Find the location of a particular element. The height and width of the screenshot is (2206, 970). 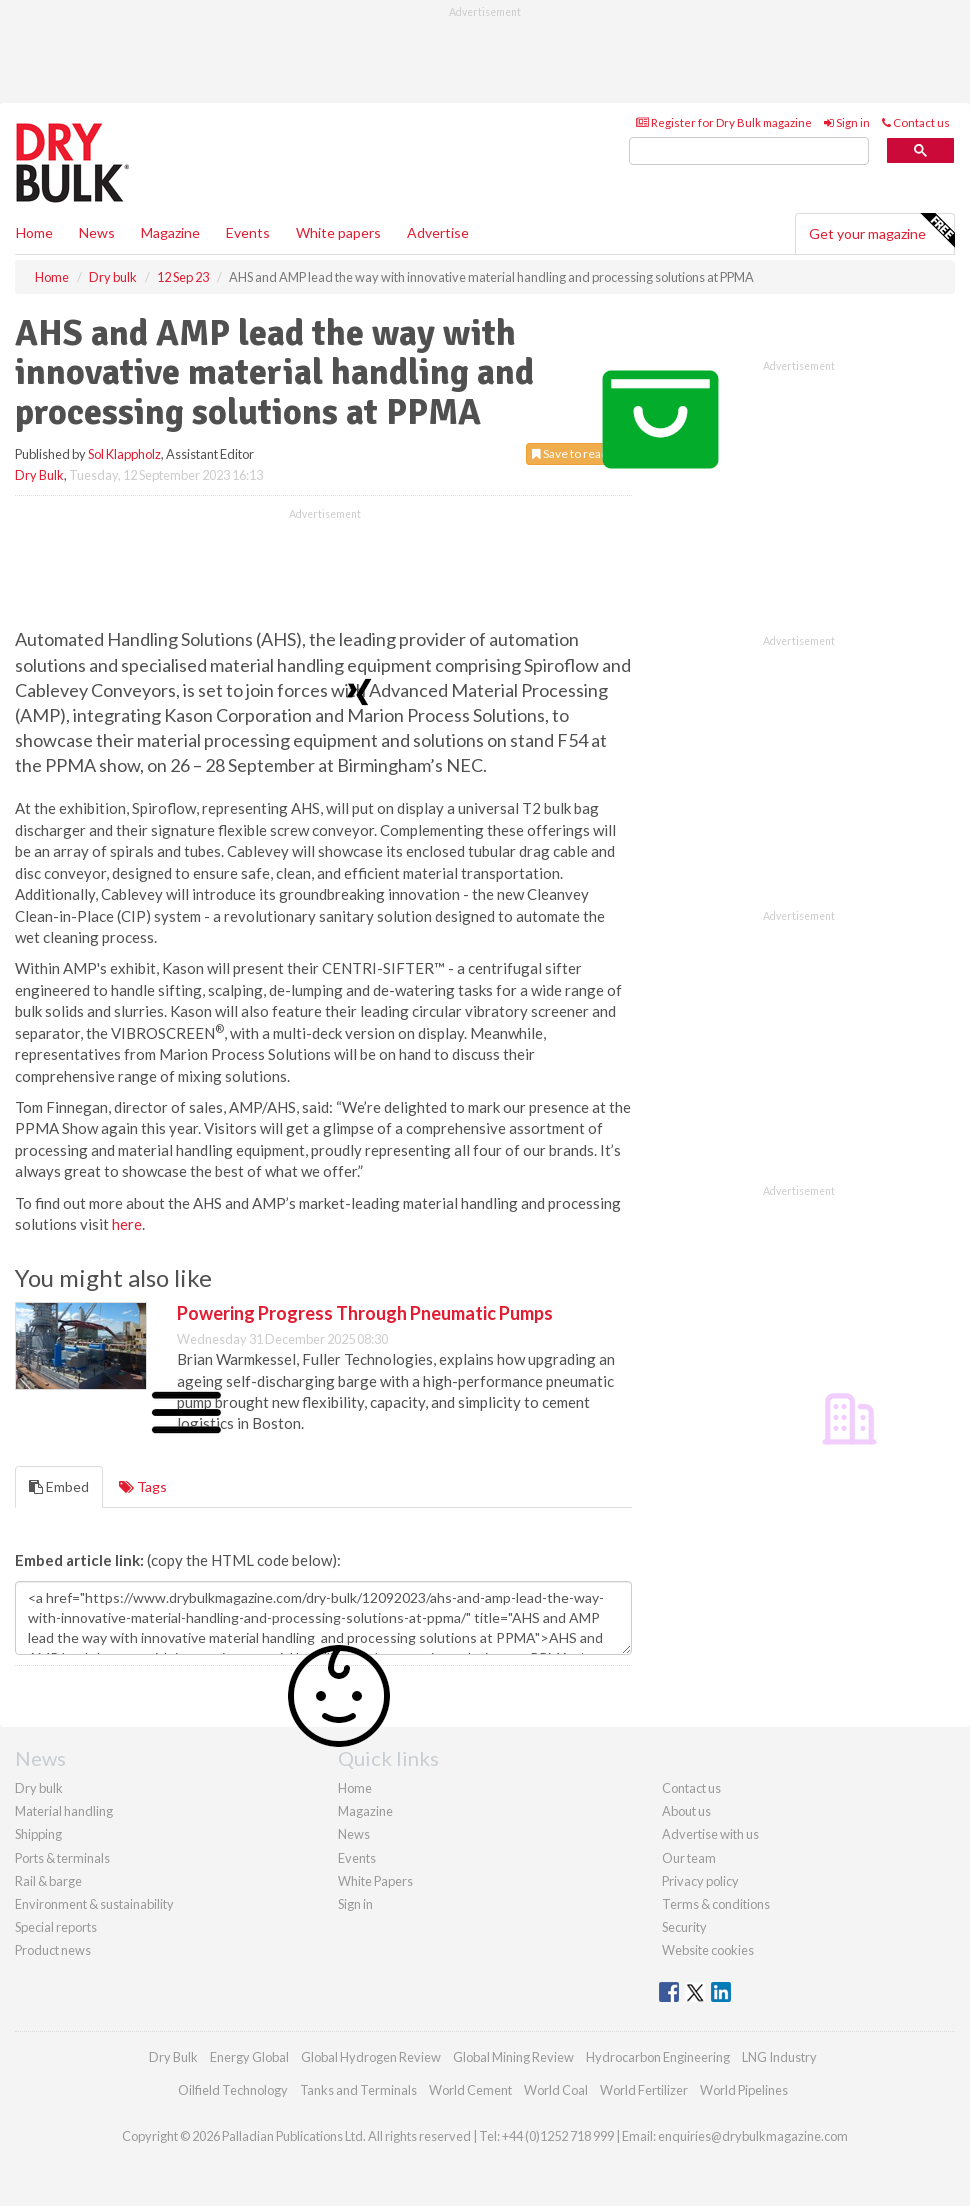

open navigation menu is located at coordinates (186, 1412).